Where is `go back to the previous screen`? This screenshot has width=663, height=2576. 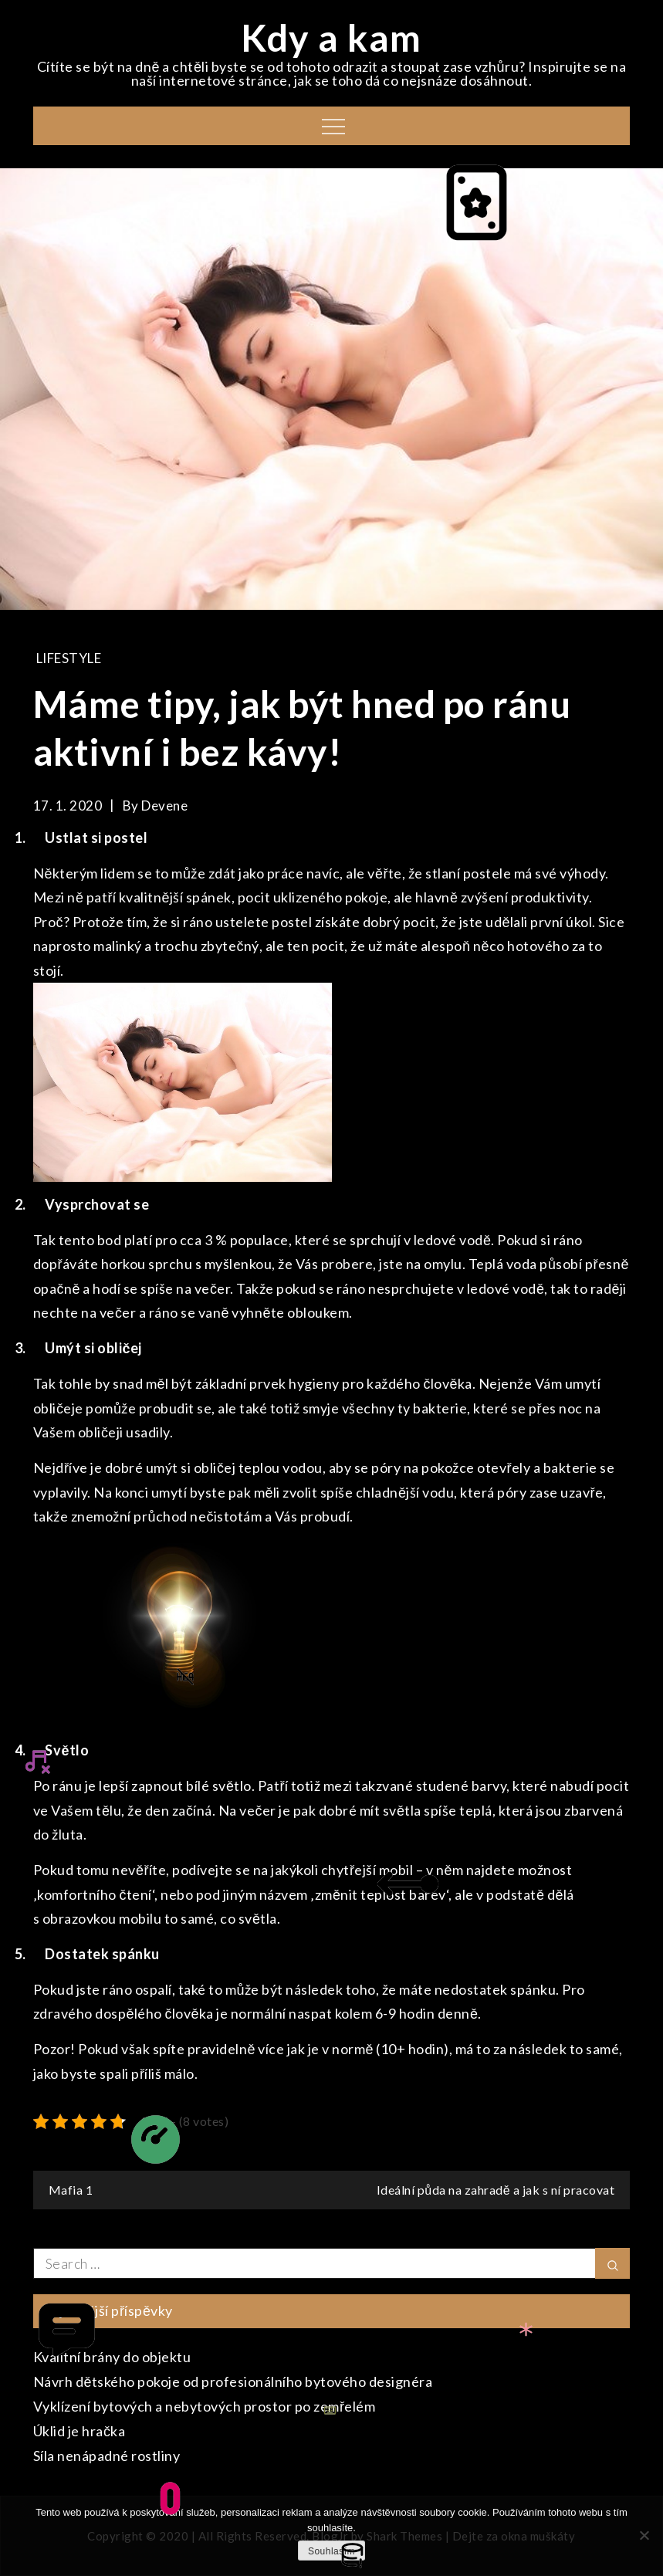 go back to the previous screen is located at coordinates (408, 1884).